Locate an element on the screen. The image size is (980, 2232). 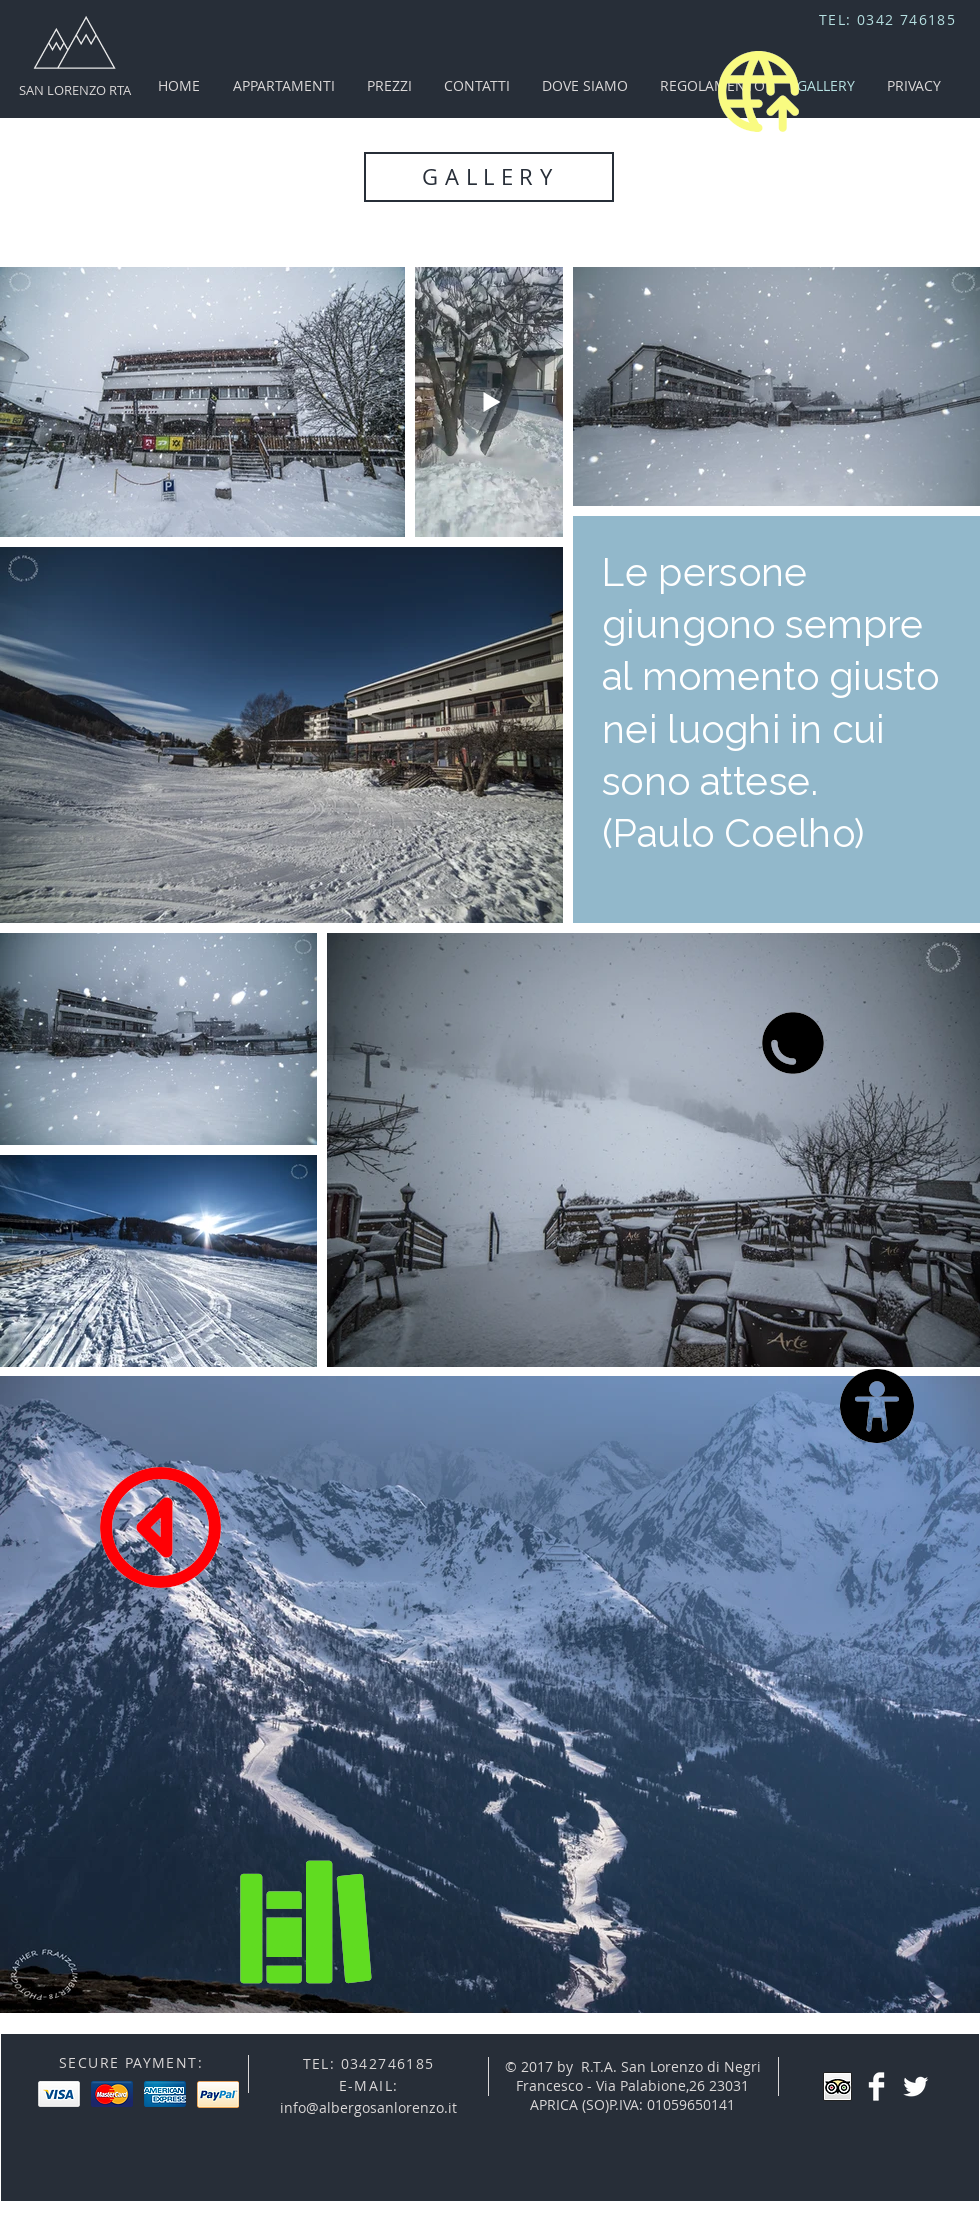
upload content to the web is located at coordinates (758, 91).